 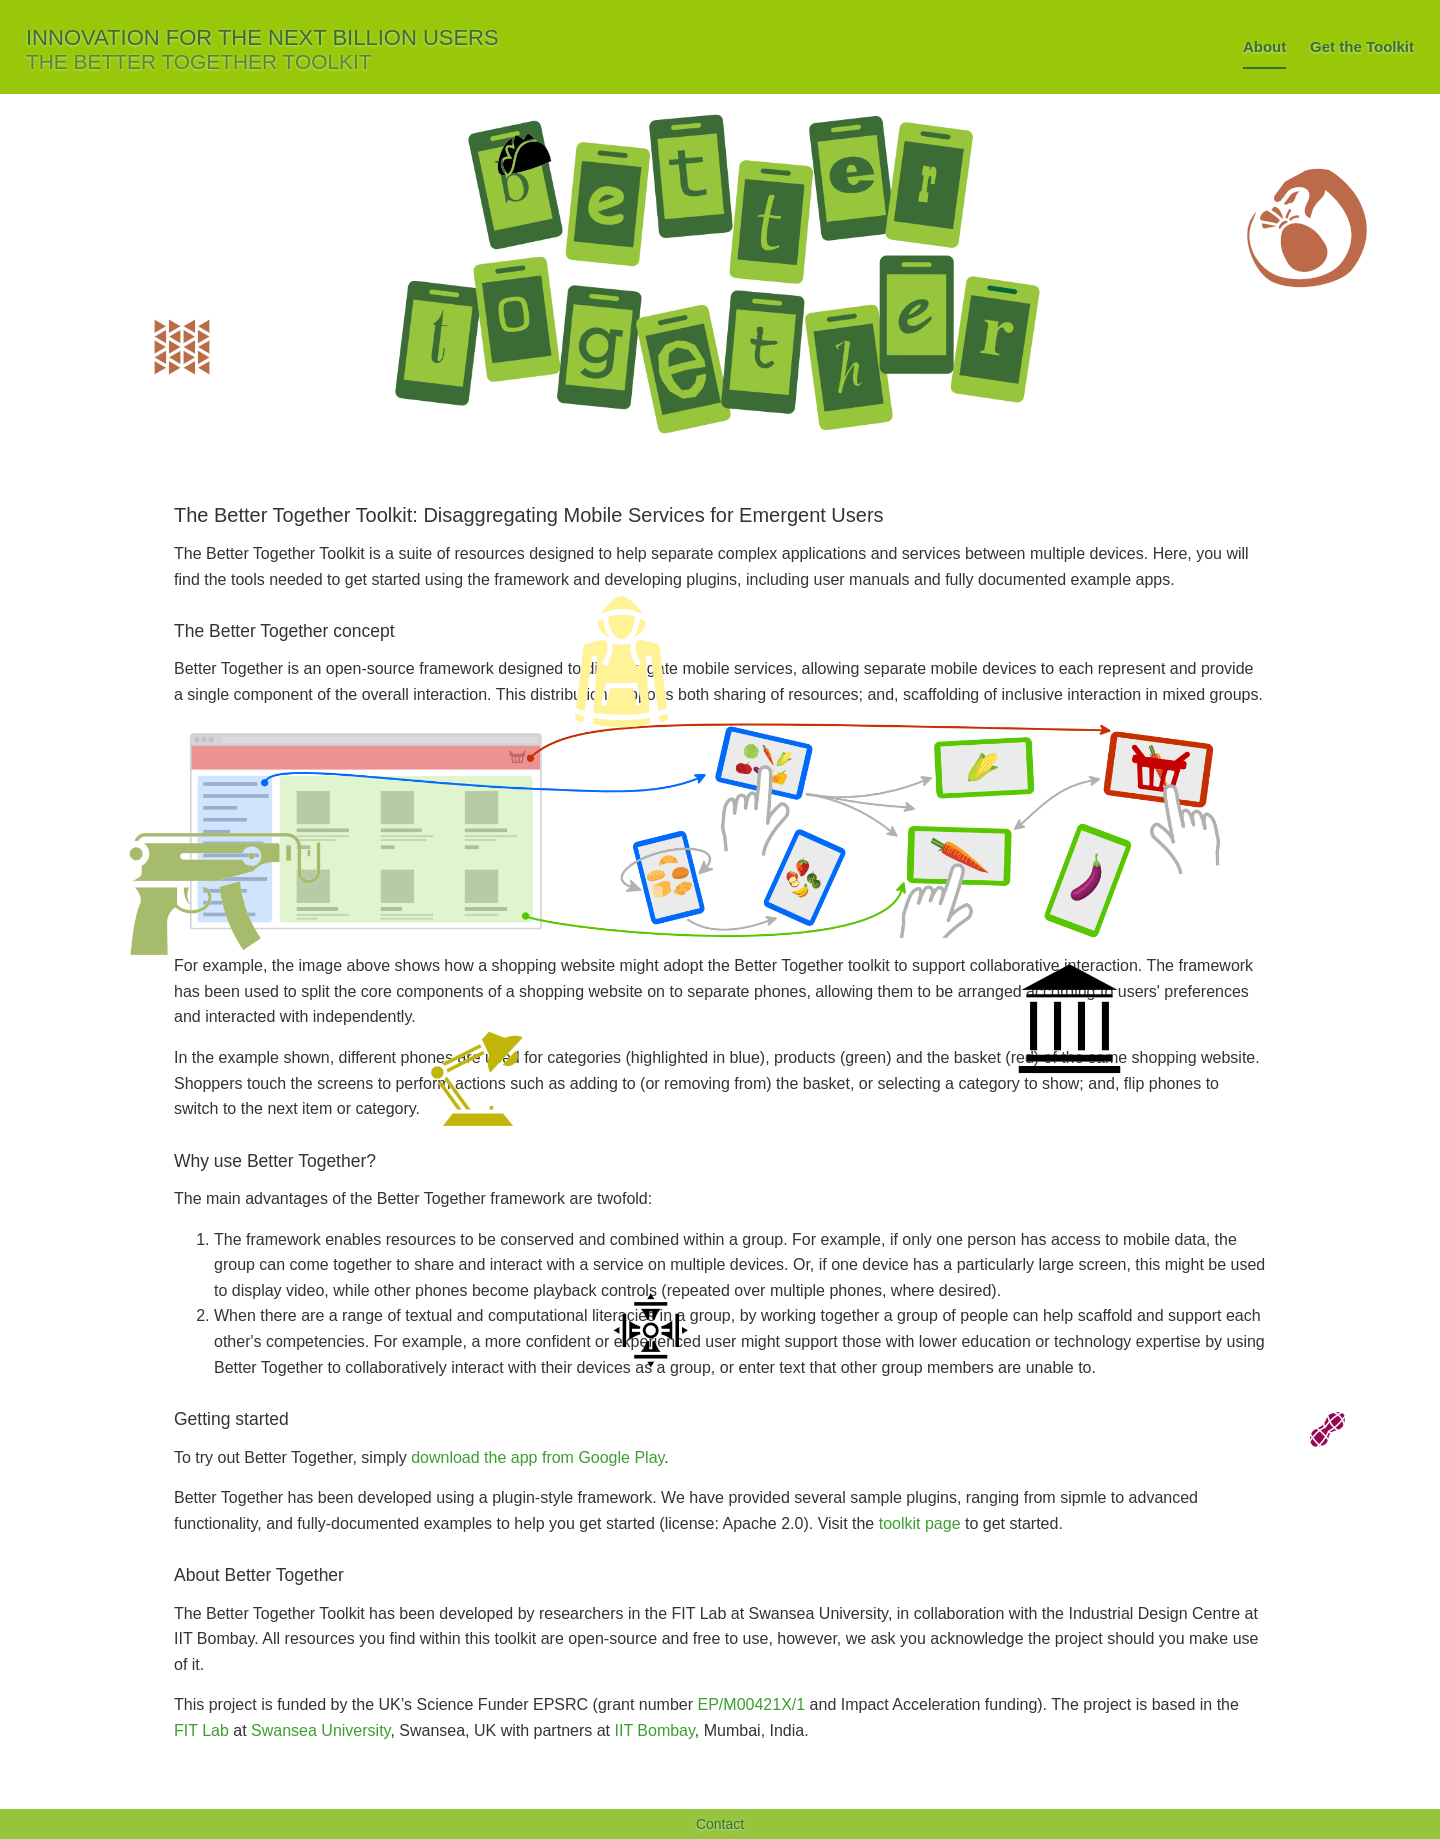 I want to click on browse mexican food options, so click(x=524, y=154).